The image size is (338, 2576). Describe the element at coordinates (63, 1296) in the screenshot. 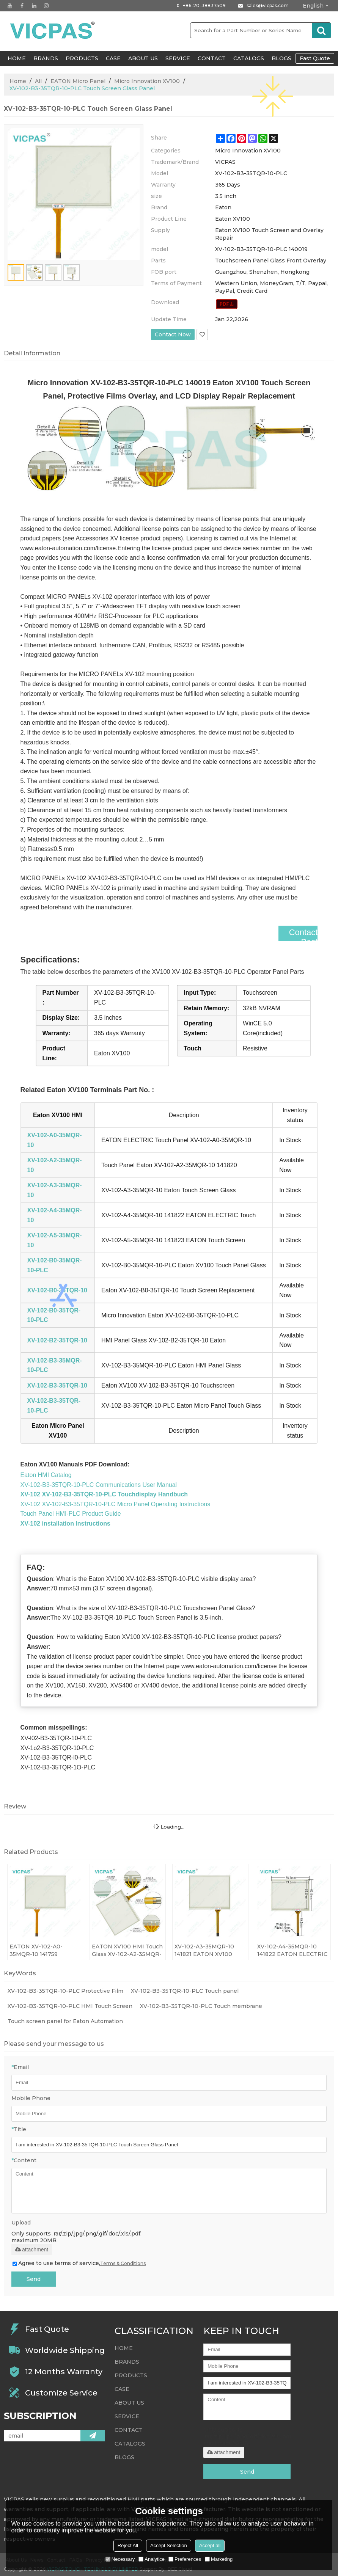

I see `open the App Store` at that location.